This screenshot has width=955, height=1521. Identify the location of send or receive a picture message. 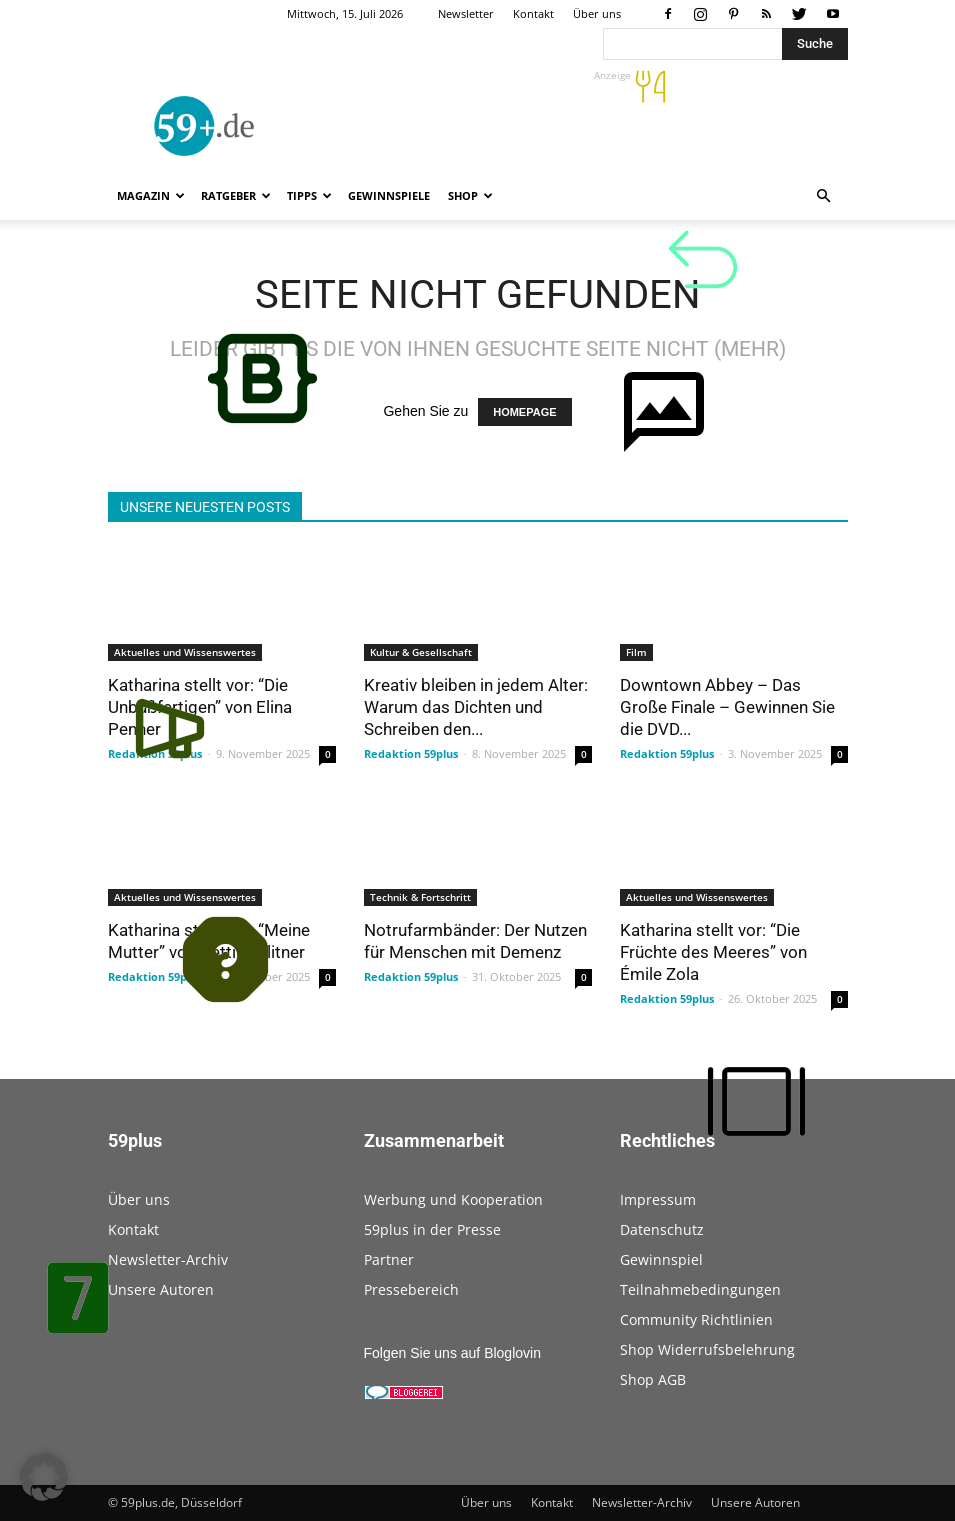
(664, 412).